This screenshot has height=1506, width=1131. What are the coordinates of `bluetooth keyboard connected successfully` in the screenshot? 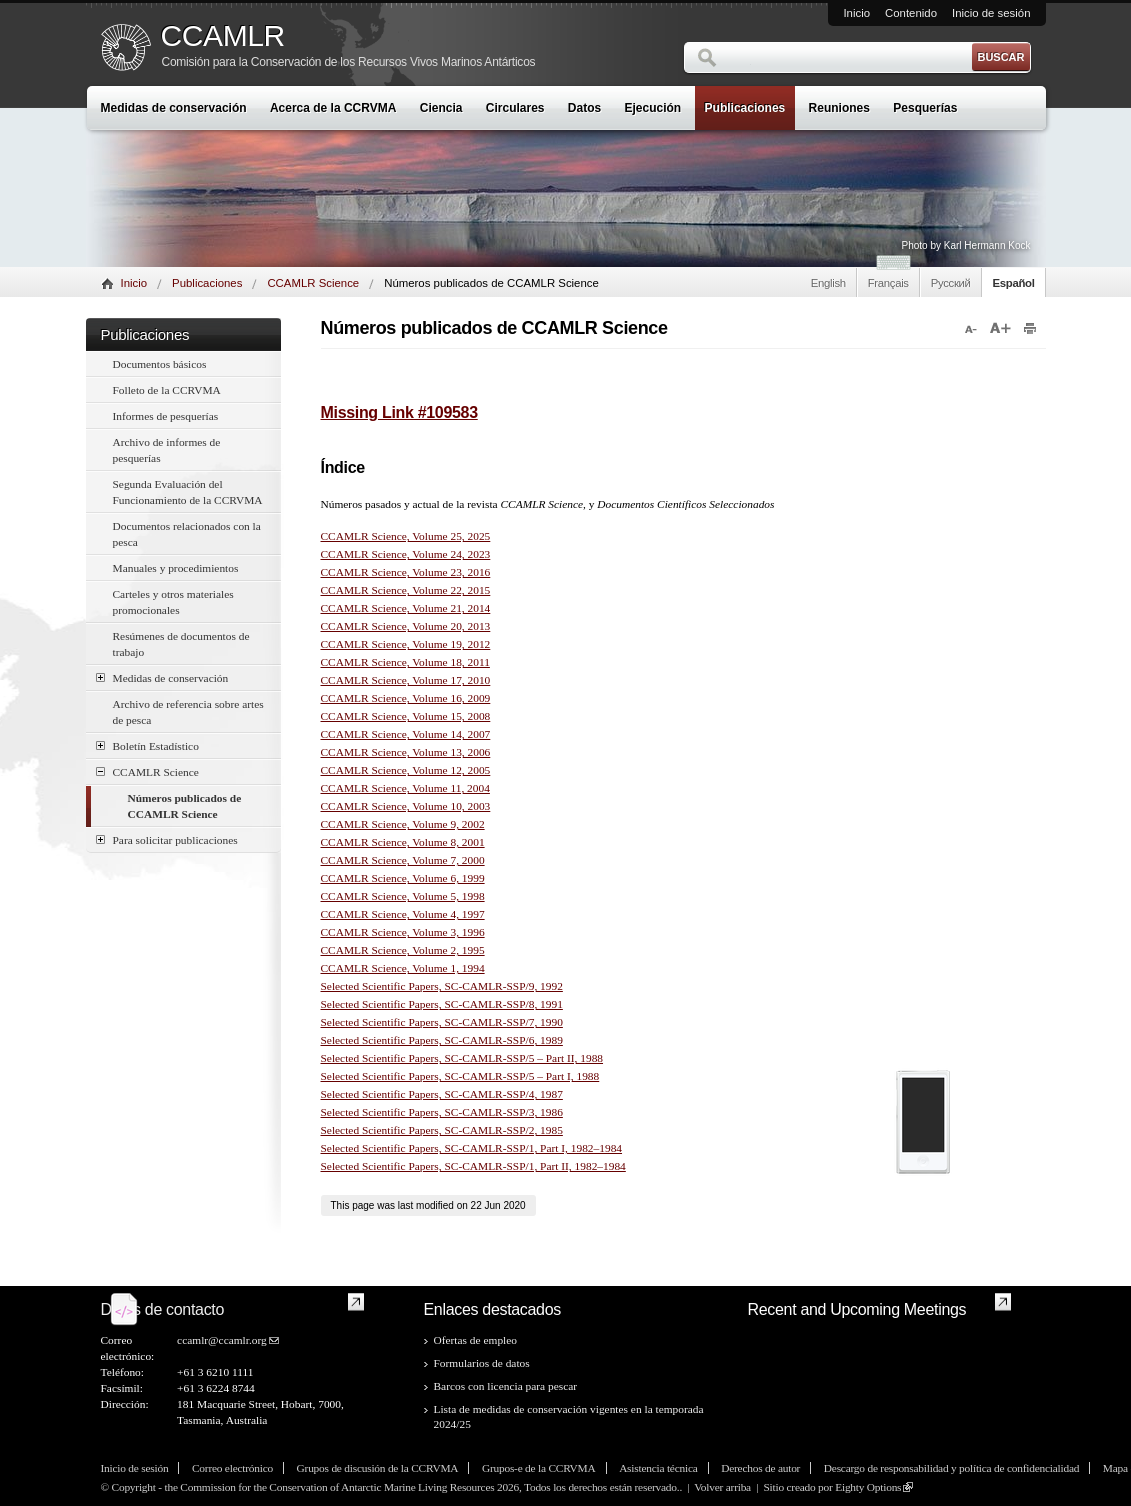 It's located at (893, 262).